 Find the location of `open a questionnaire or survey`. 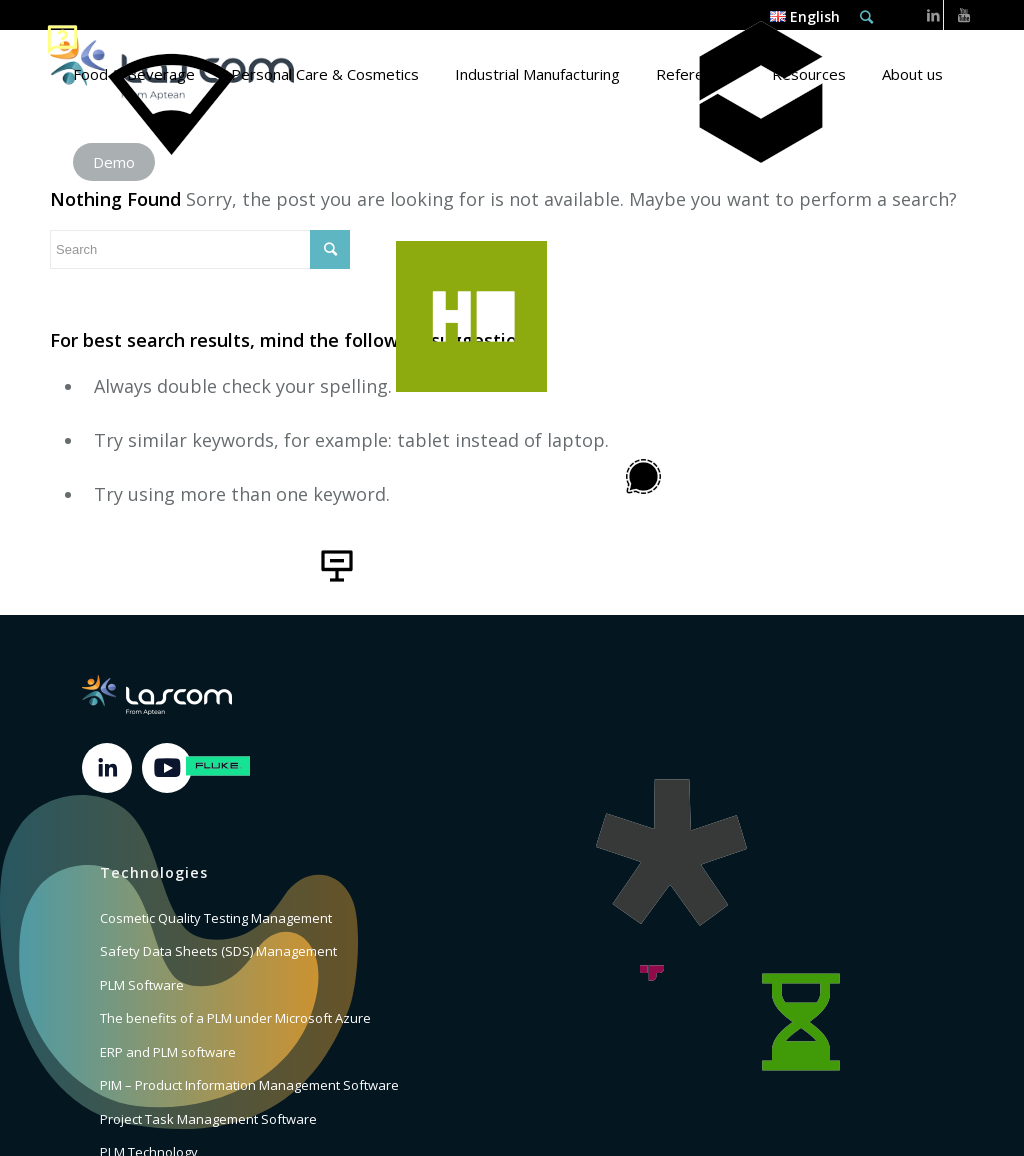

open a questionnaire or survey is located at coordinates (62, 38).